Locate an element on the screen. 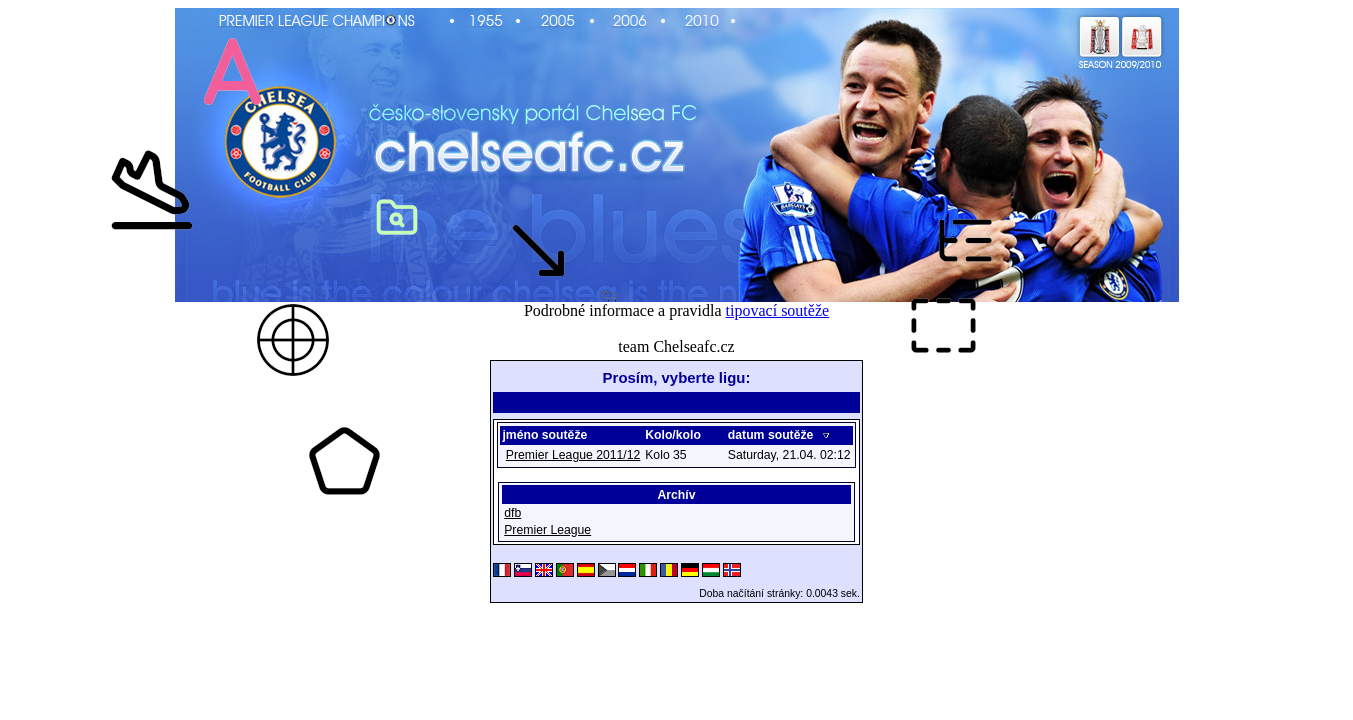  view polar chart or radar graph data is located at coordinates (293, 340).